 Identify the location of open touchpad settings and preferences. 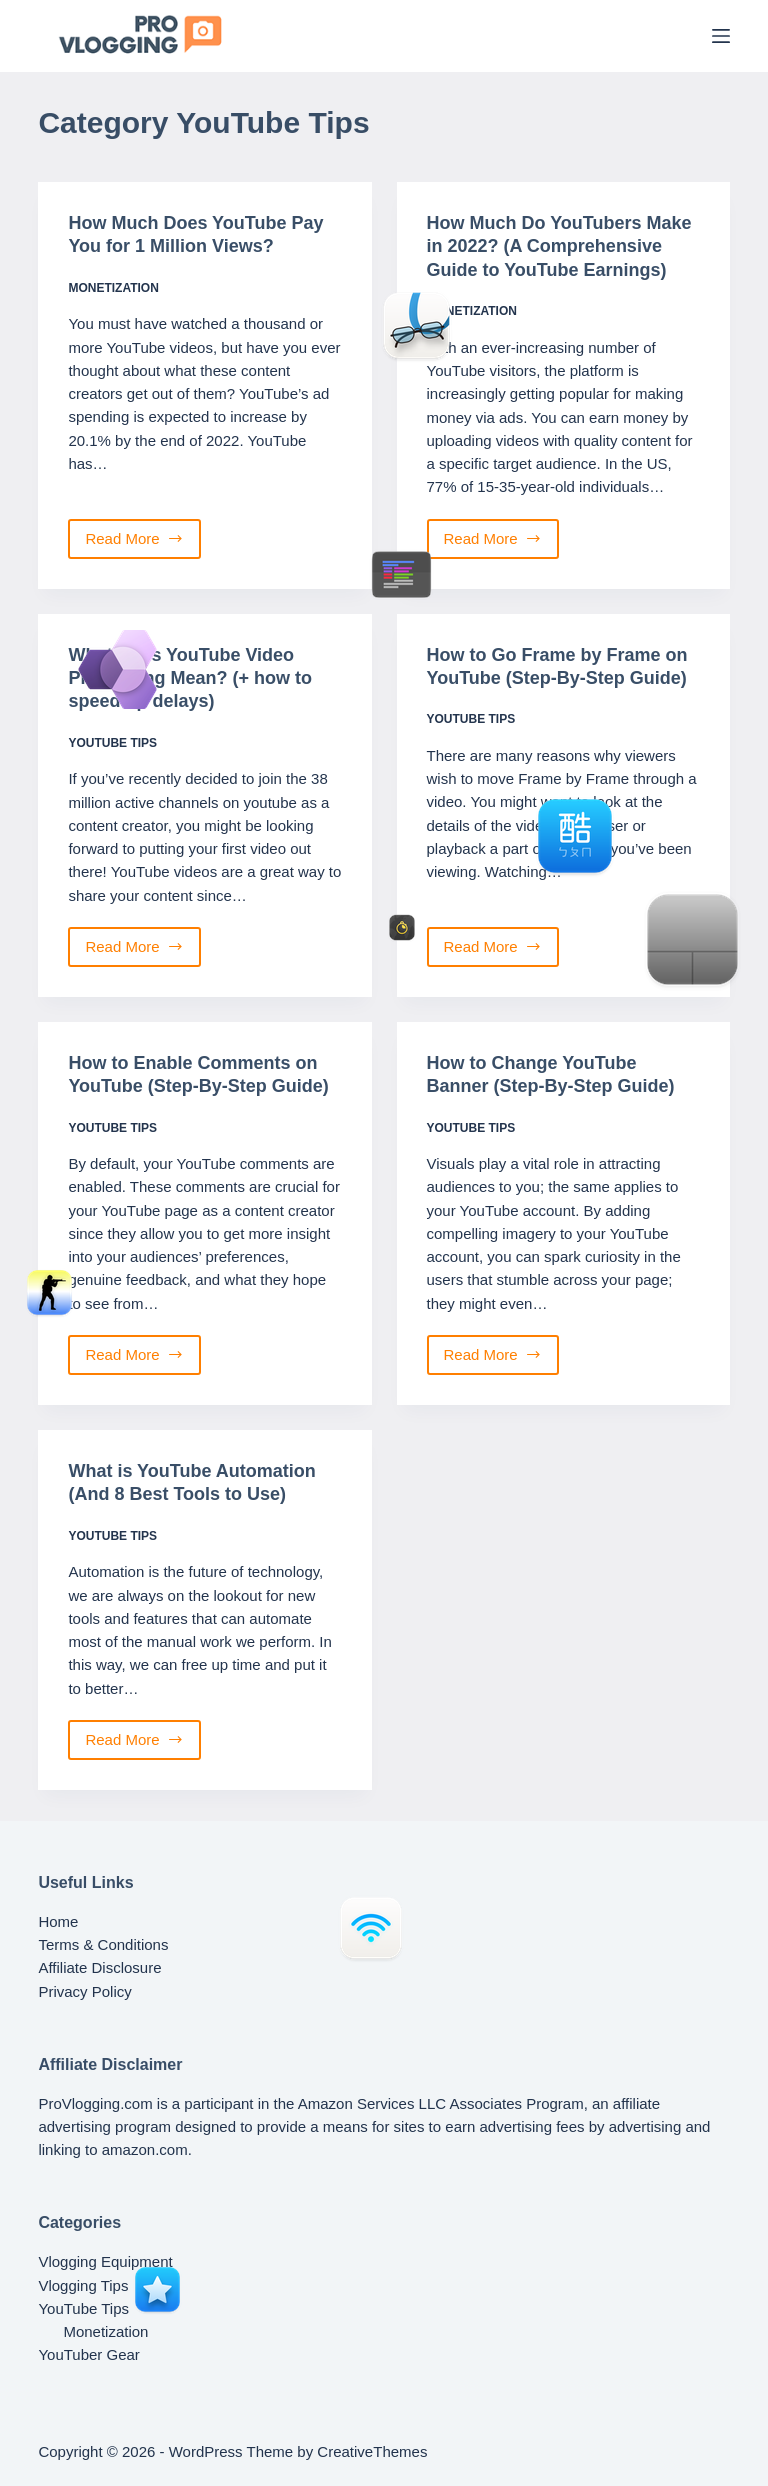
(692, 939).